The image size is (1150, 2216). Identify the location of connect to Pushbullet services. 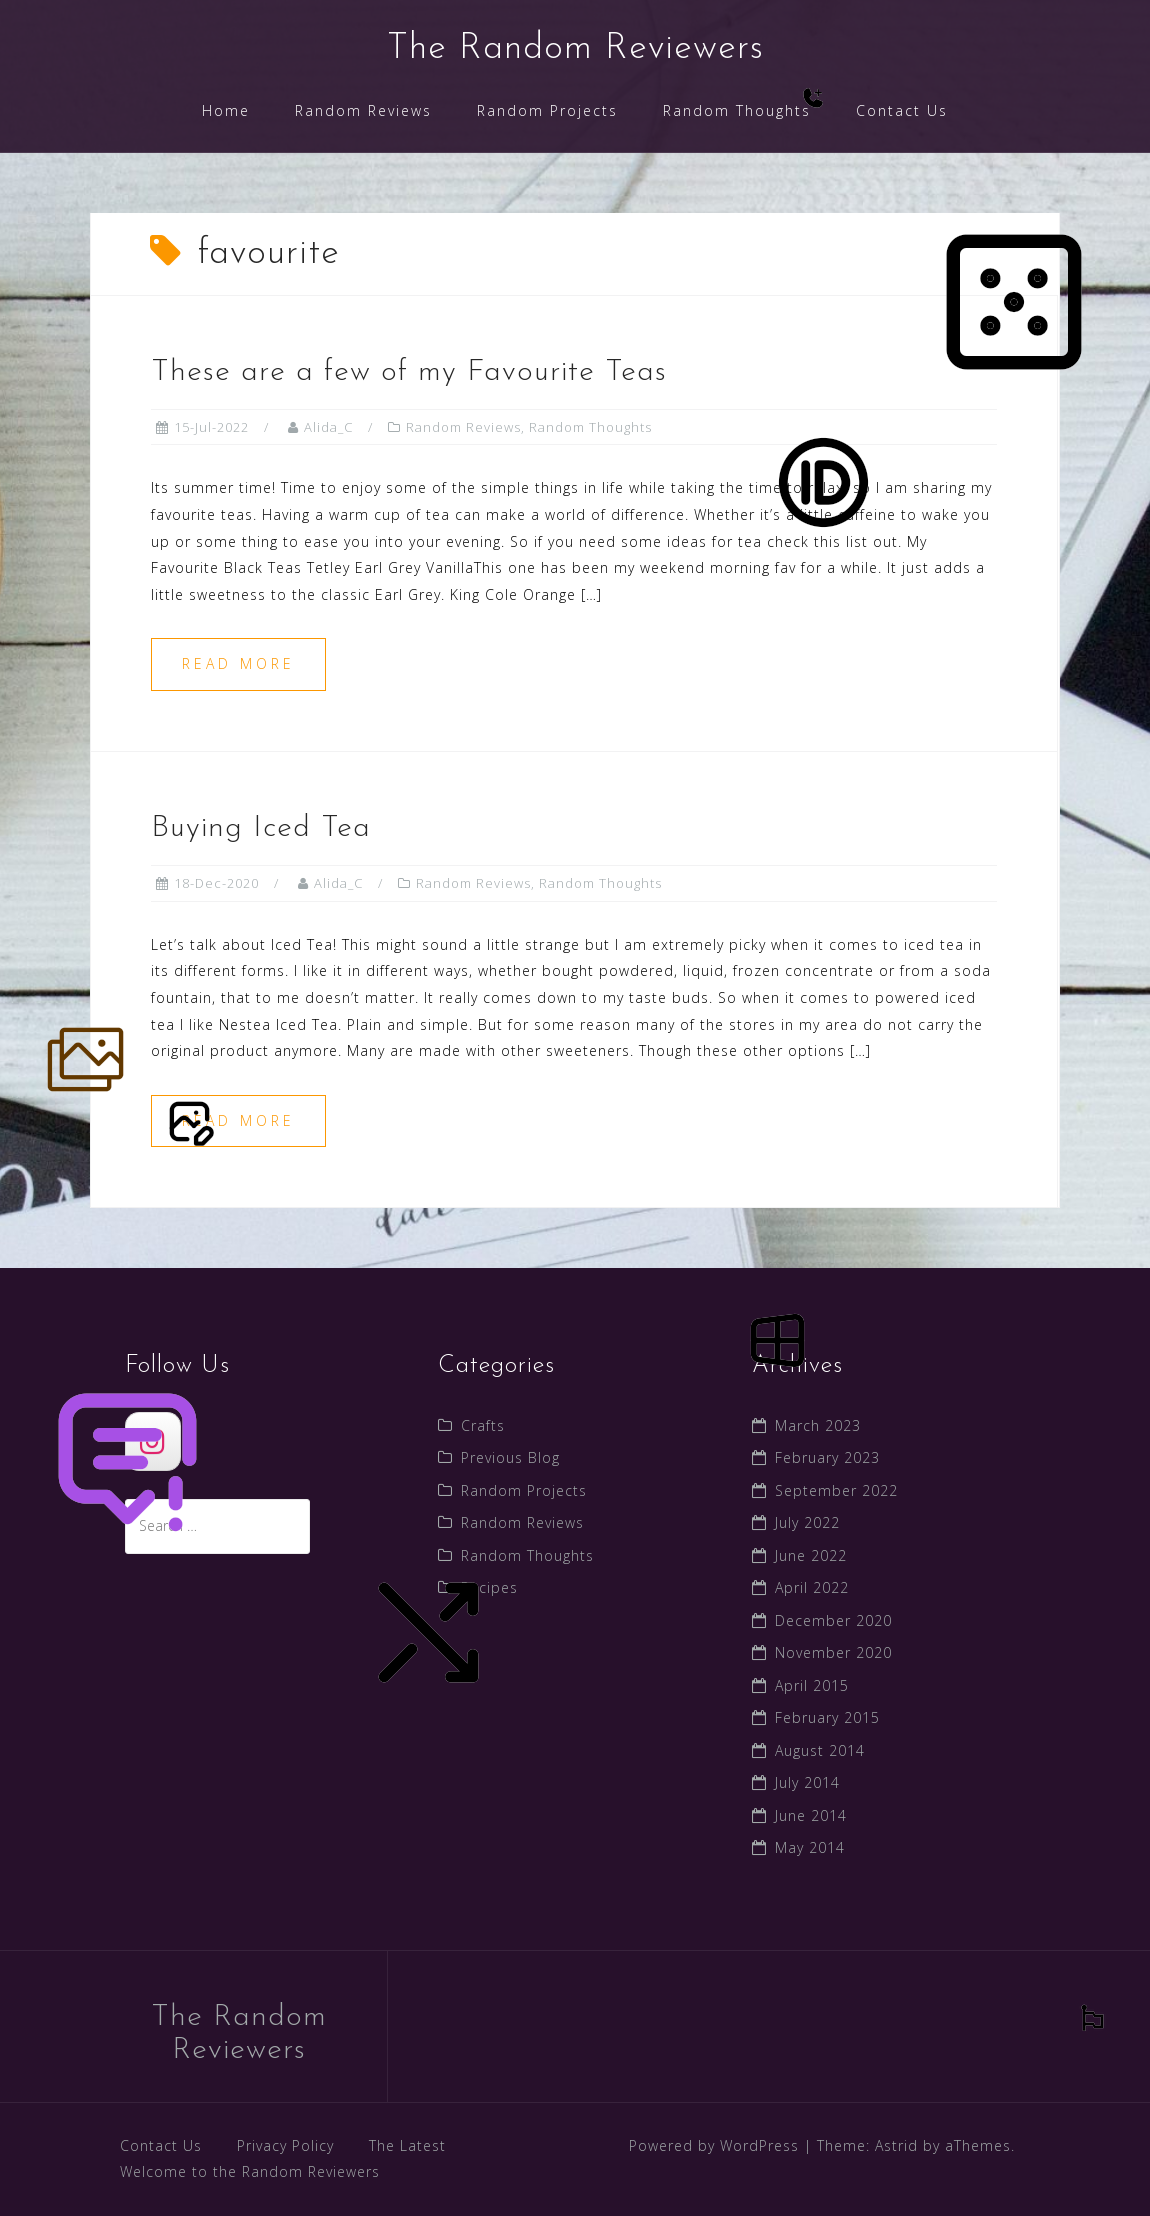
(823, 482).